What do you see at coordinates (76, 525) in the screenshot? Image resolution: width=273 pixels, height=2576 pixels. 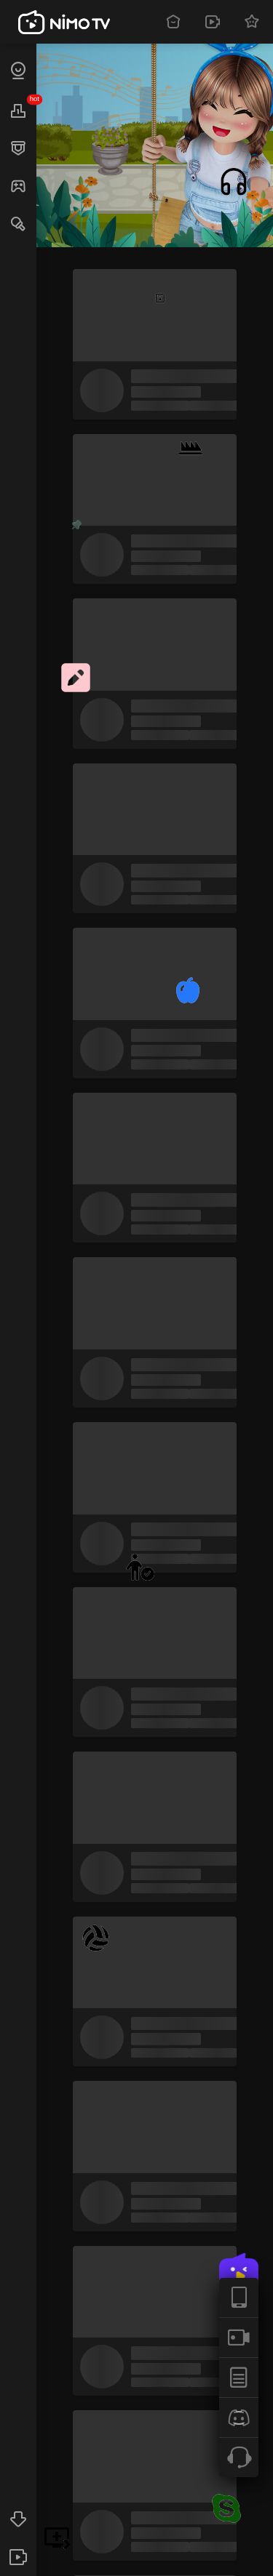 I see `pin an item to keep it visible` at bounding box center [76, 525].